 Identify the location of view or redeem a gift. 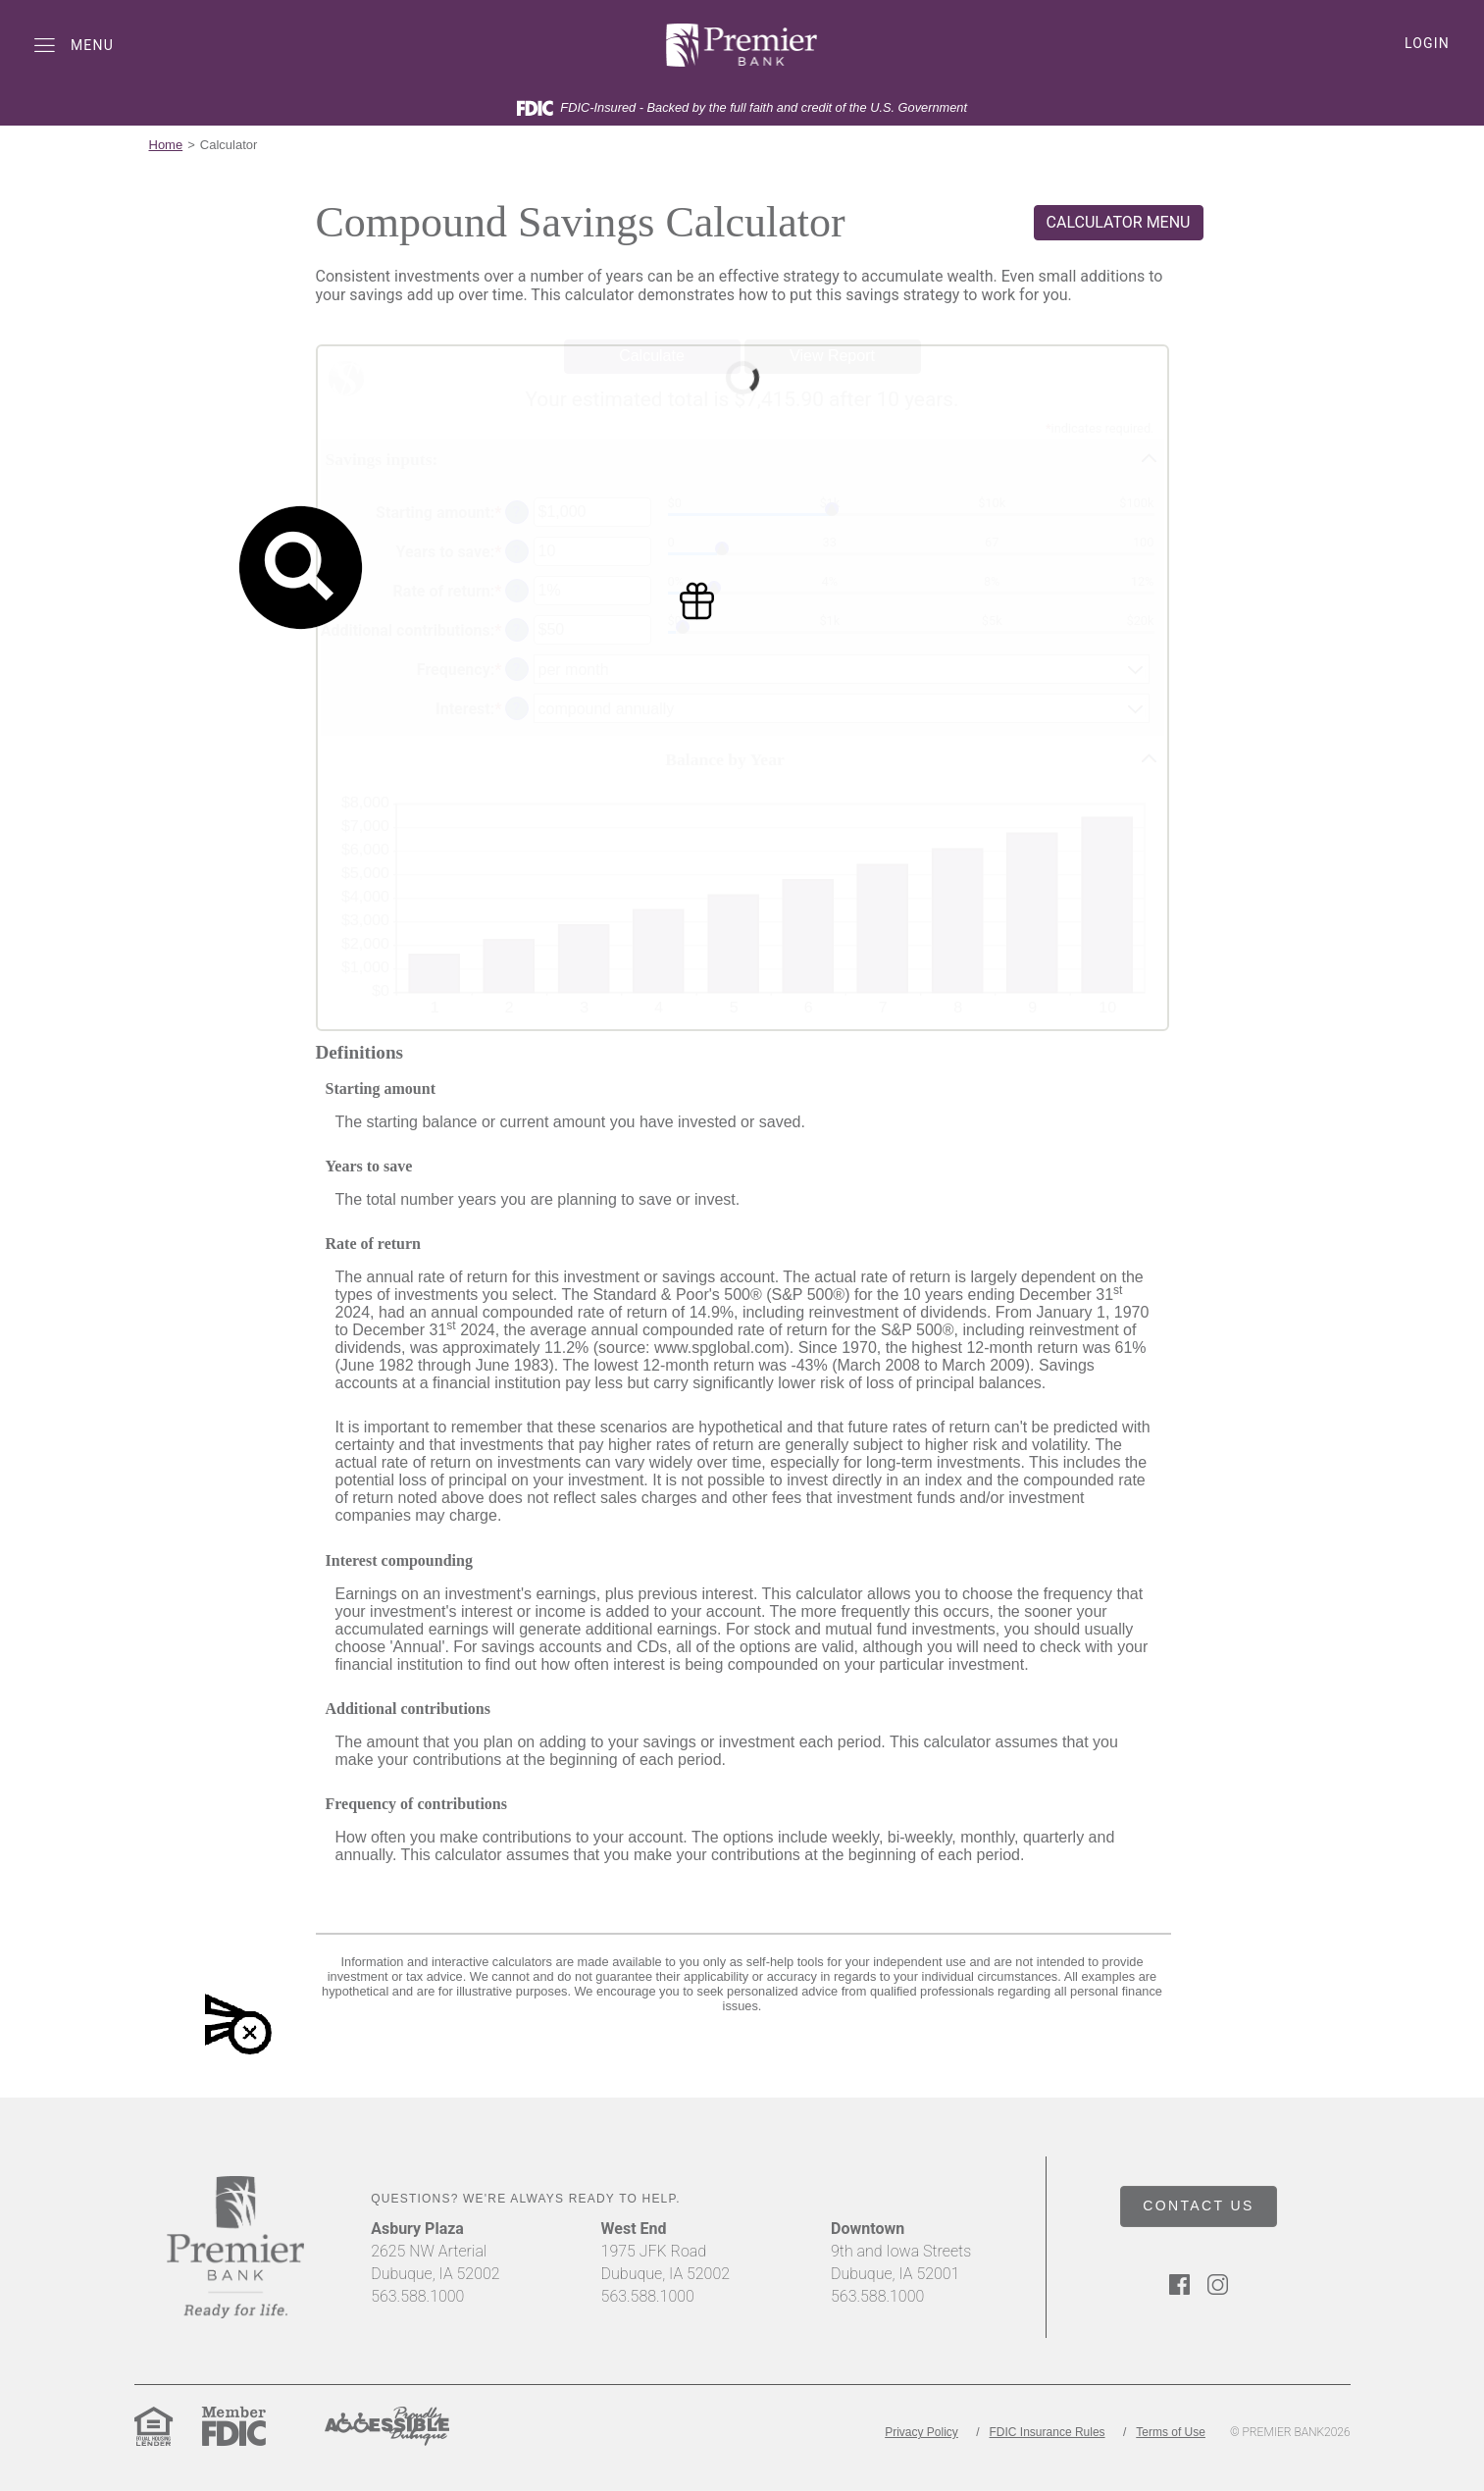
(696, 600).